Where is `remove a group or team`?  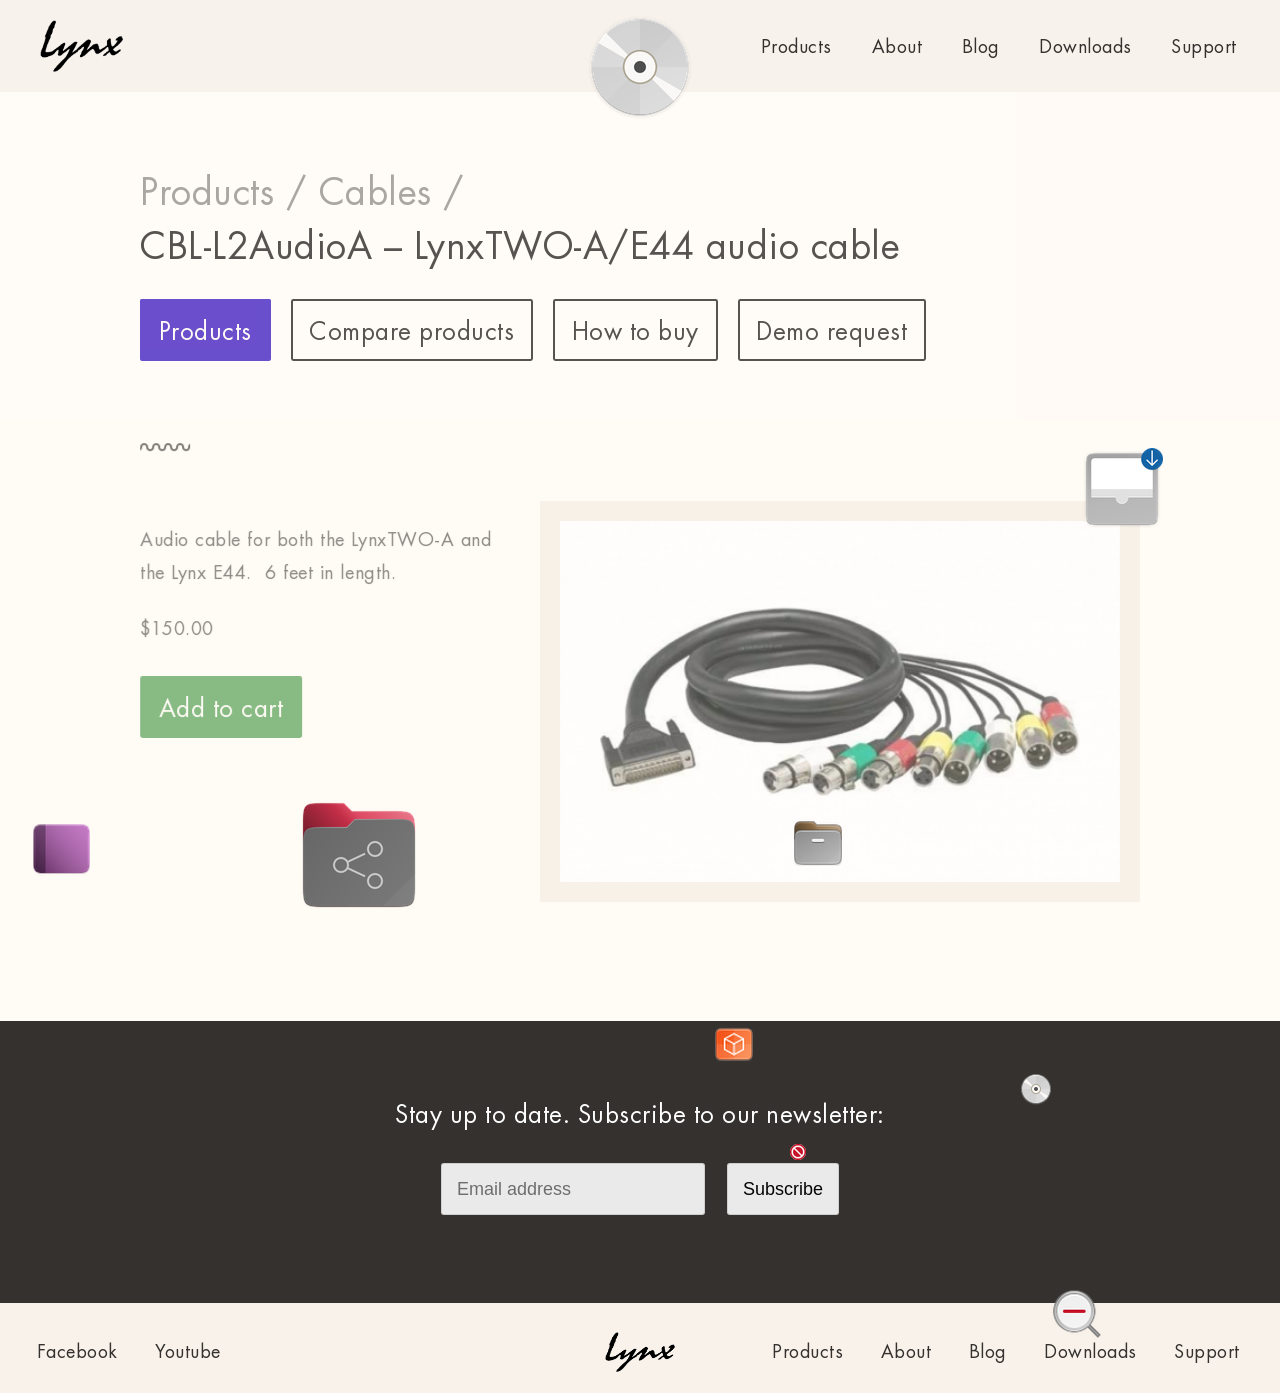
remove a group or team is located at coordinates (798, 1152).